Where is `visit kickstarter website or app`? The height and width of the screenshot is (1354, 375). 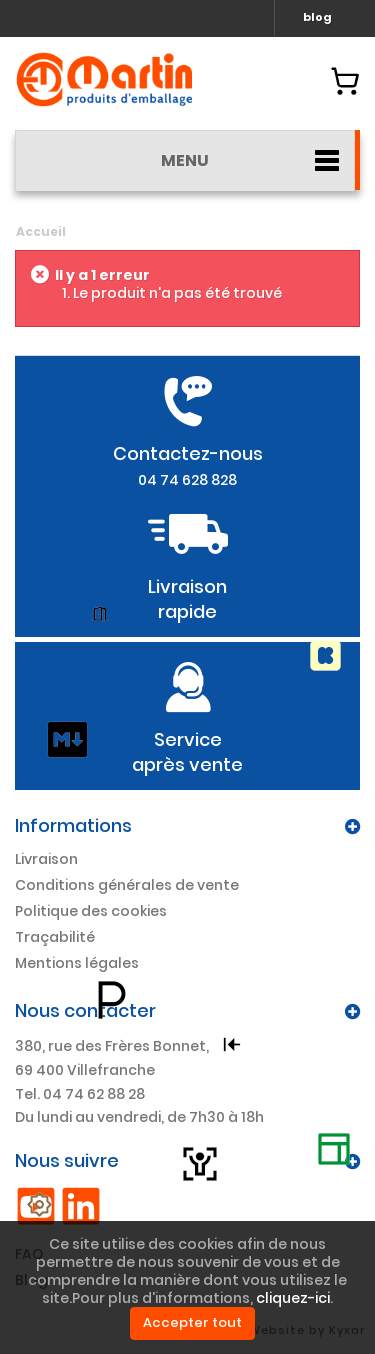 visit kickstarter website or app is located at coordinates (325, 655).